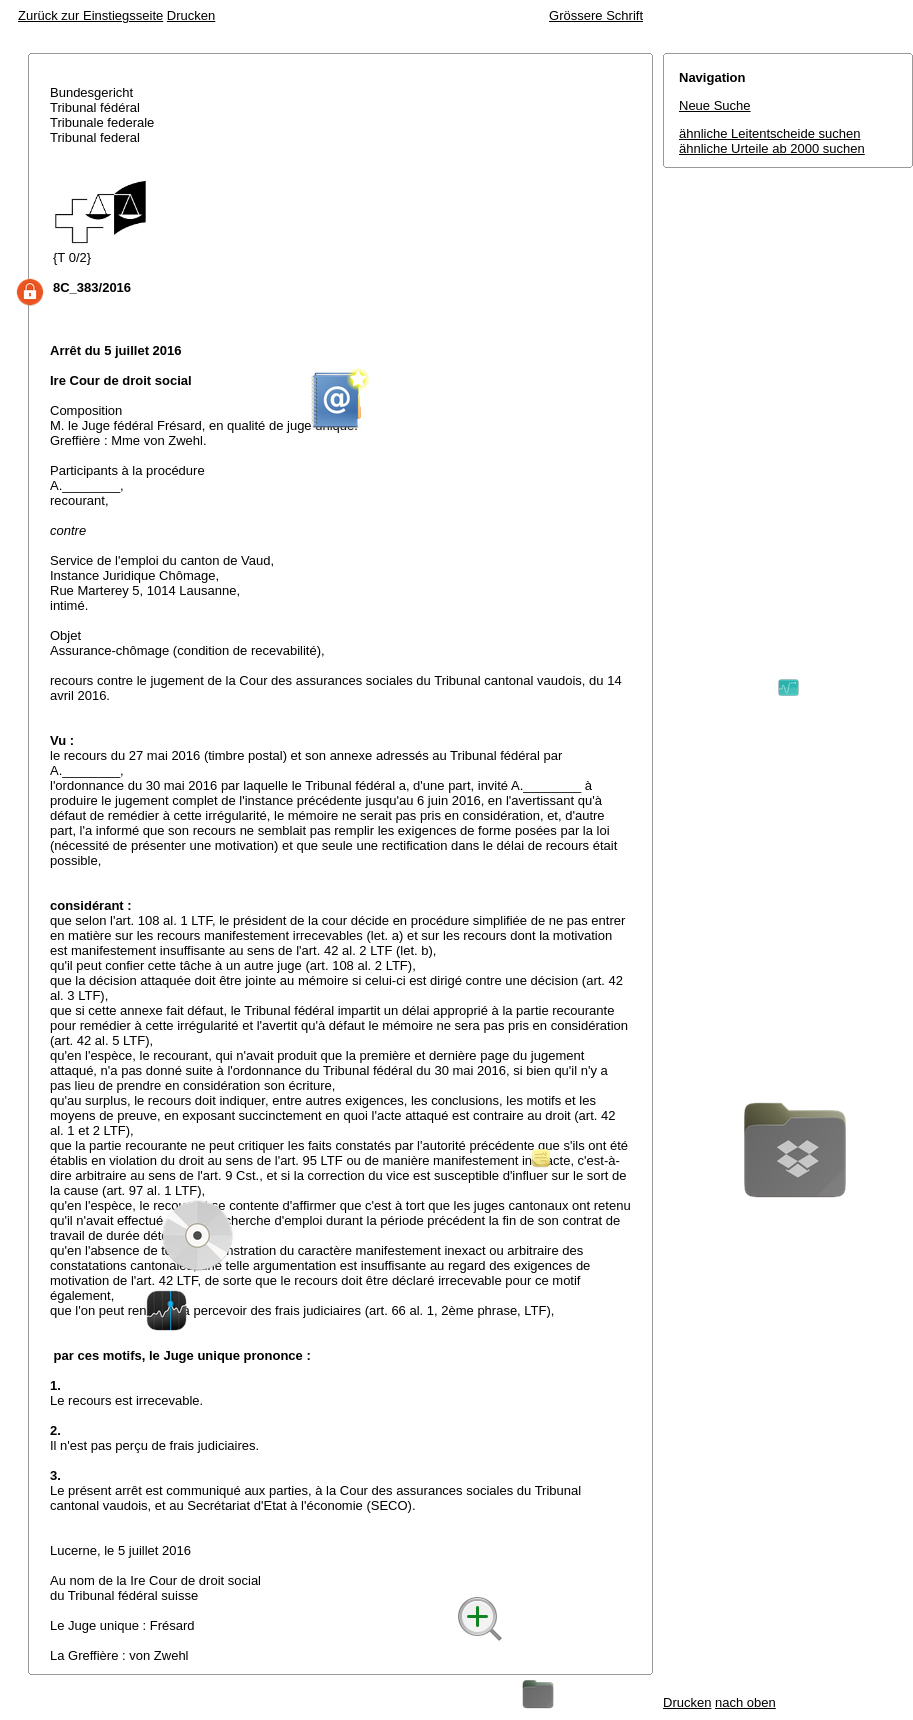  I want to click on access dvd drive or optical disc device, so click(197, 1235).